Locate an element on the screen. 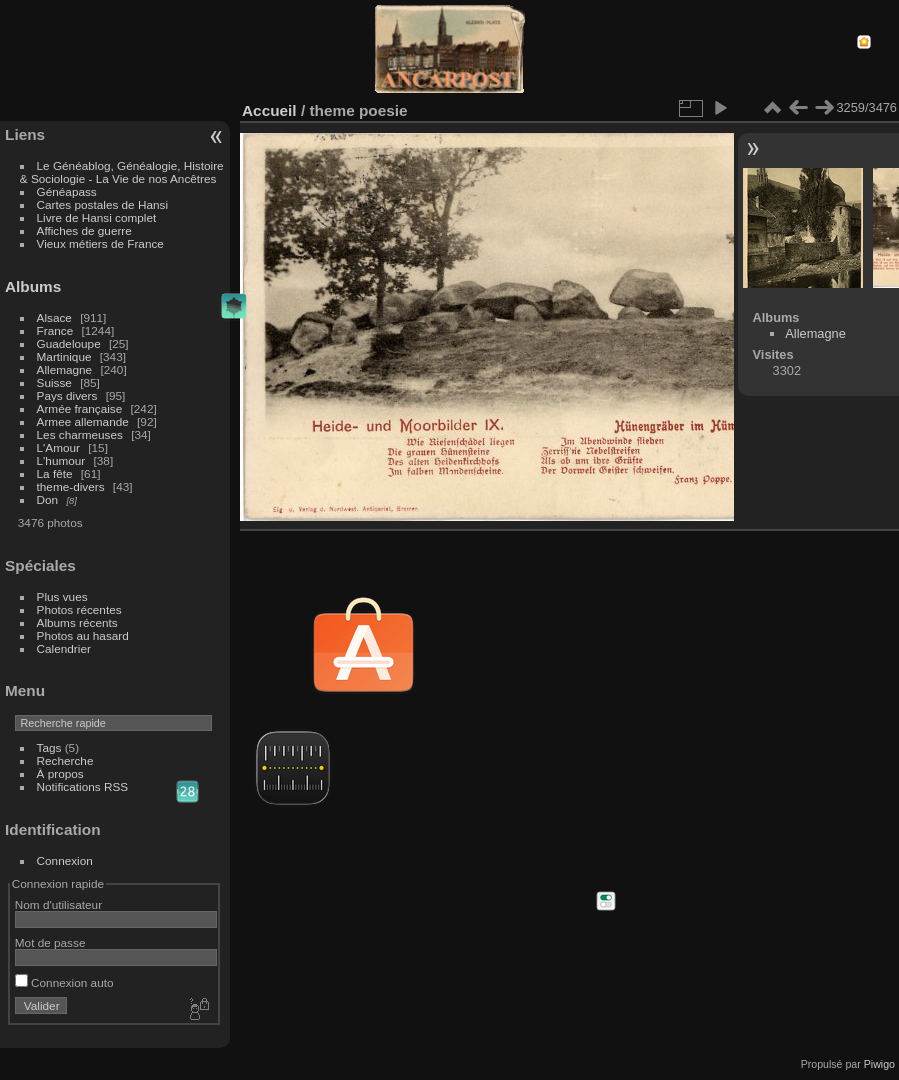 This screenshot has width=899, height=1080. open the measure app to check dimensions is located at coordinates (293, 768).